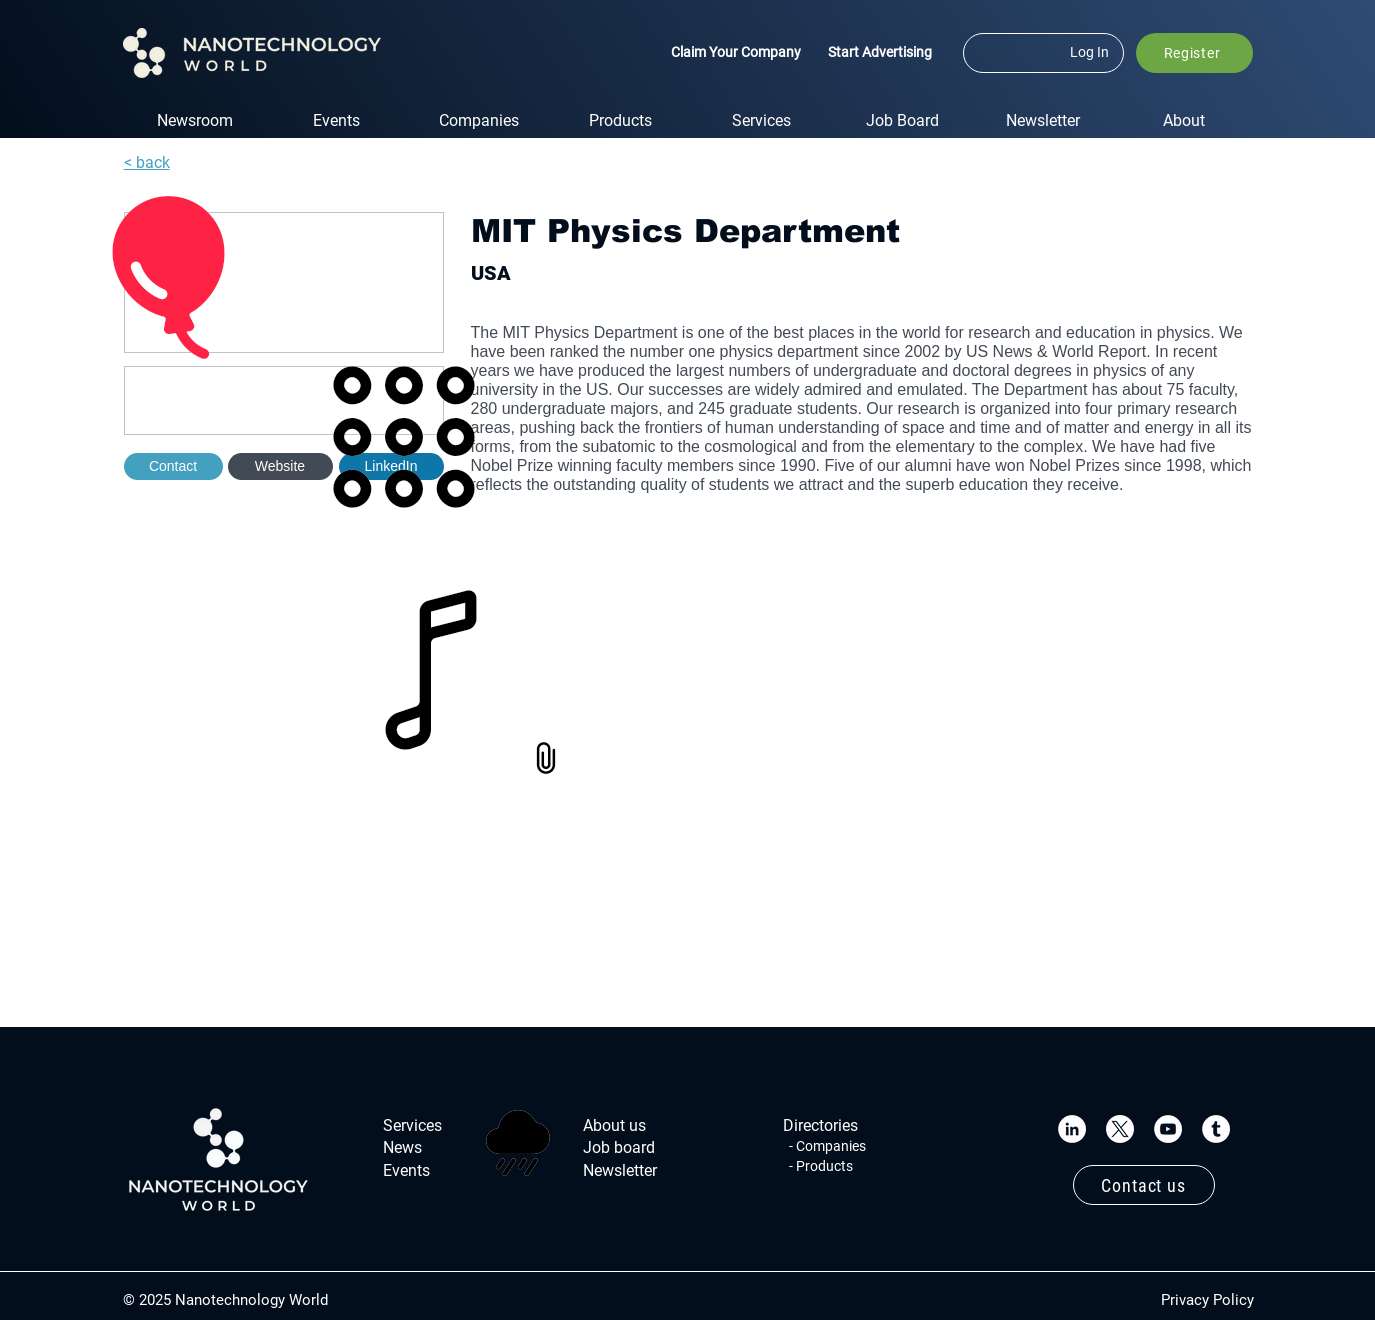 Image resolution: width=1375 pixels, height=1320 pixels. What do you see at coordinates (518, 1143) in the screenshot?
I see `indicates rainy weather conditions` at bounding box center [518, 1143].